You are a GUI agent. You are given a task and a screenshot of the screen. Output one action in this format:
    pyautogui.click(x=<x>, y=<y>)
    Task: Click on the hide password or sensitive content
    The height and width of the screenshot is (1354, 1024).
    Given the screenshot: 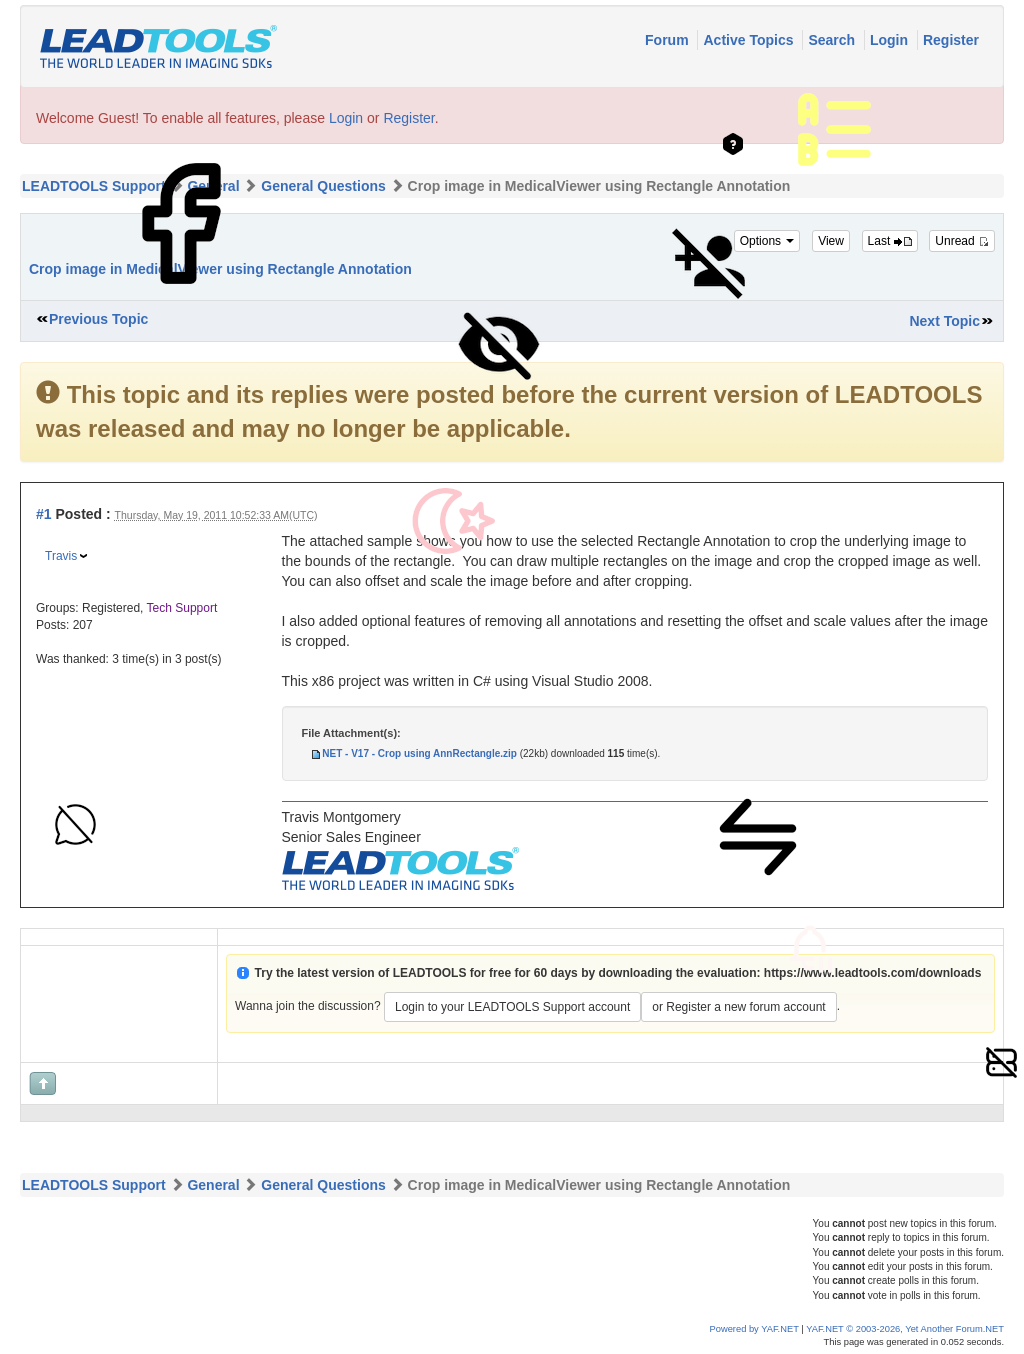 What is the action you would take?
    pyautogui.click(x=499, y=346)
    